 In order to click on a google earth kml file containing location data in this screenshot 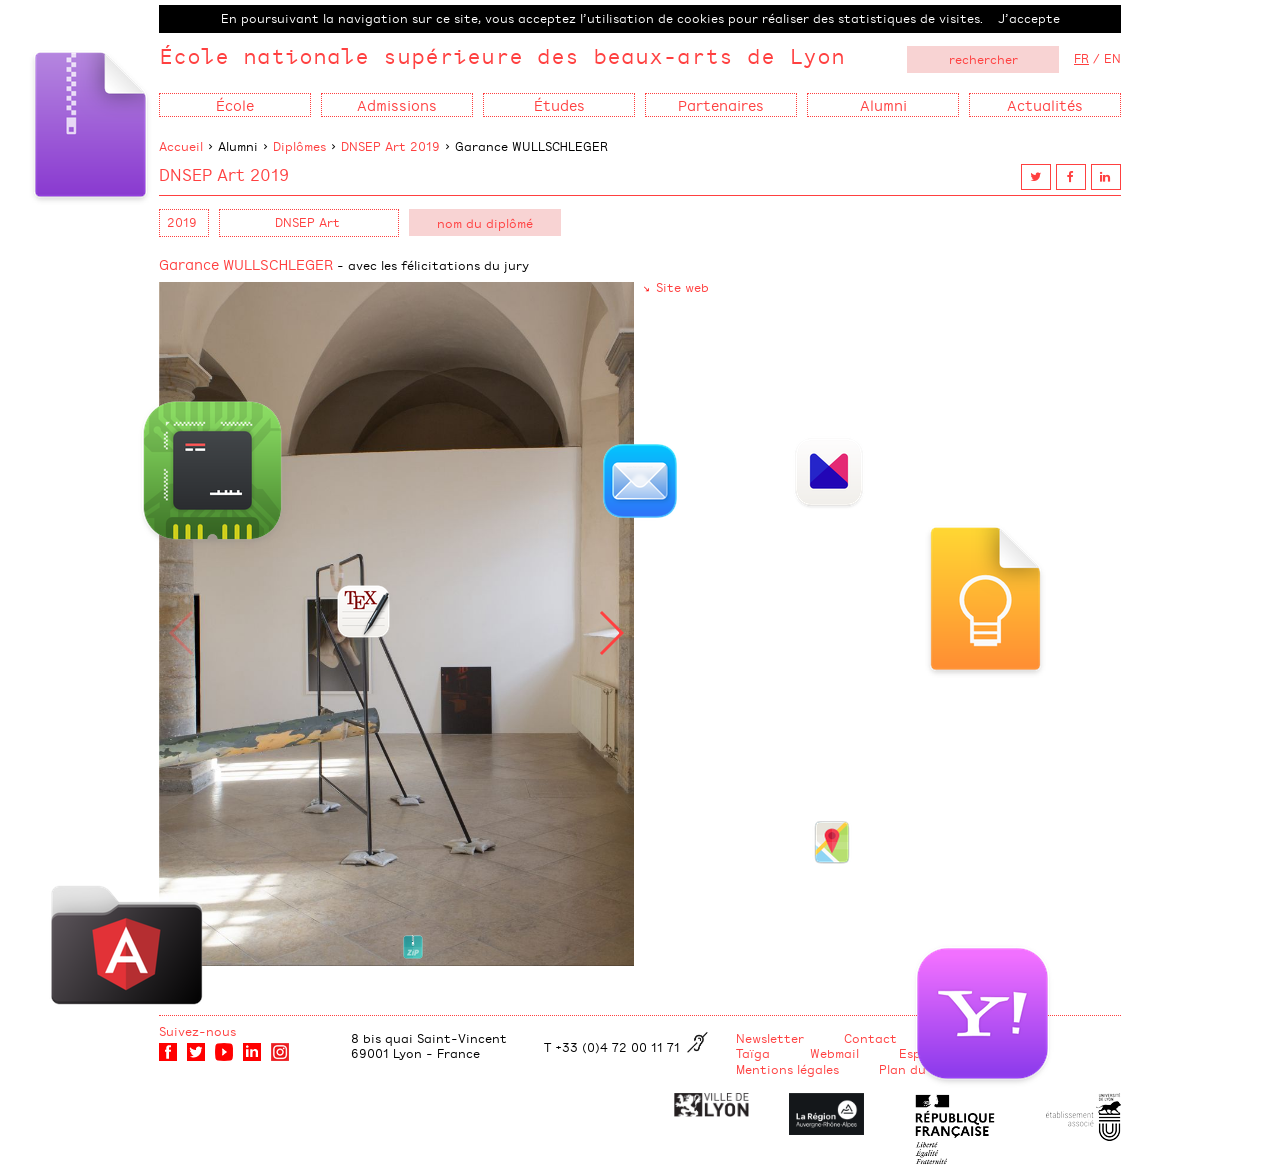, I will do `click(832, 842)`.